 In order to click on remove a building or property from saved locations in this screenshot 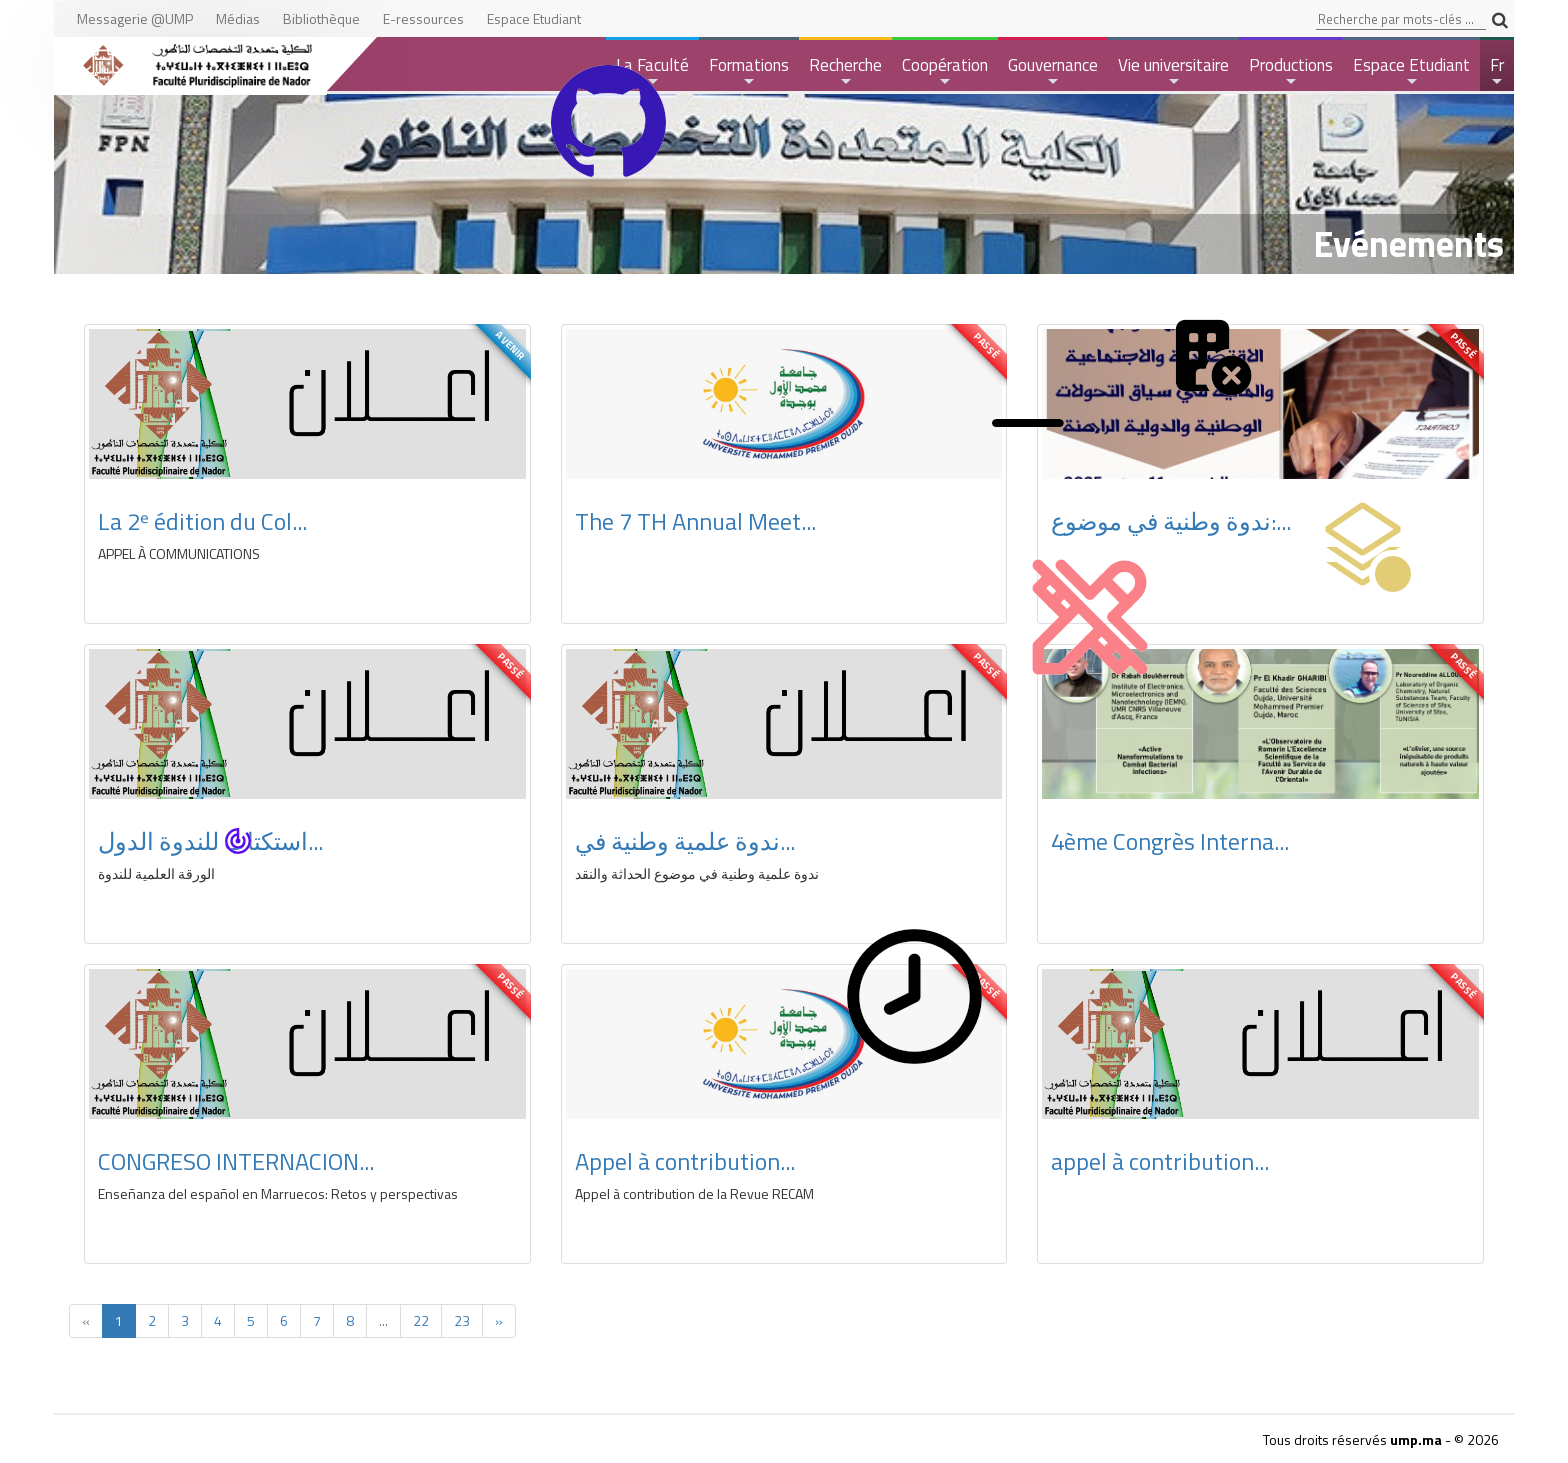, I will do `click(1211, 355)`.